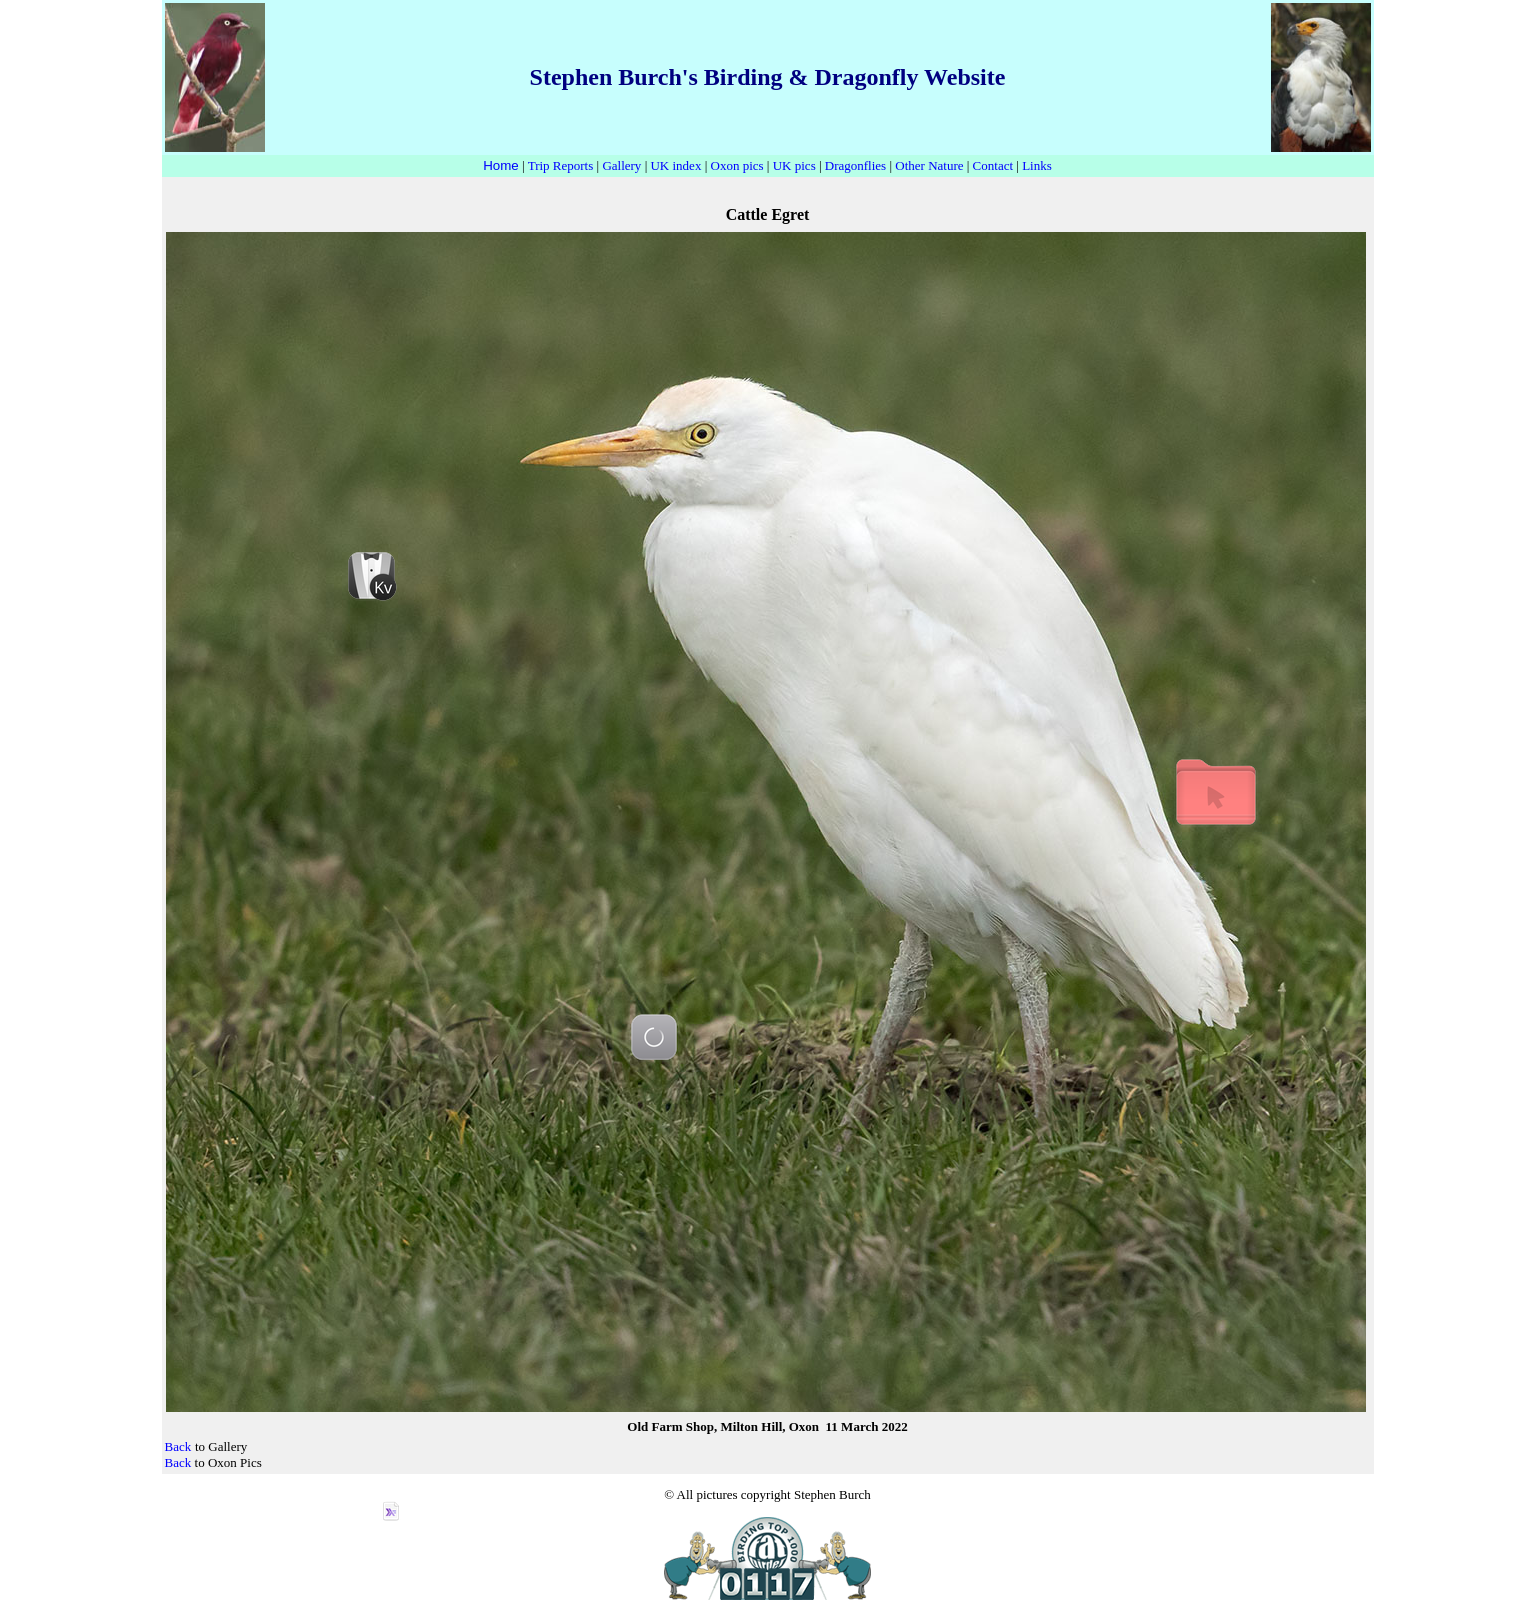 This screenshot has height=1613, width=1535. I want to click on access startup screen or boot settings, so click(654, 1038).